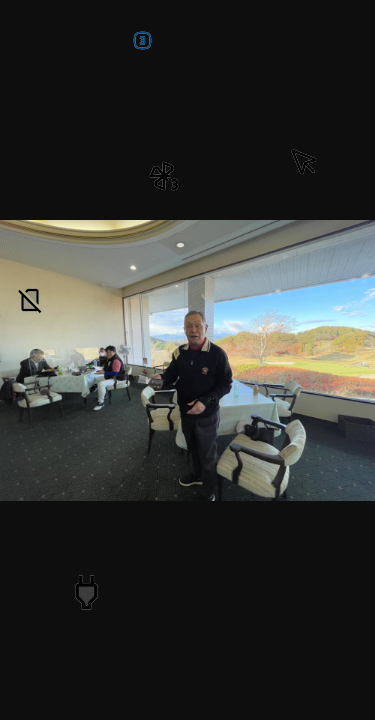  What do you see at coordinates (30, 300) in the screenshot?
I see `indicates no sim card detected` at bounding box center [30, 300].